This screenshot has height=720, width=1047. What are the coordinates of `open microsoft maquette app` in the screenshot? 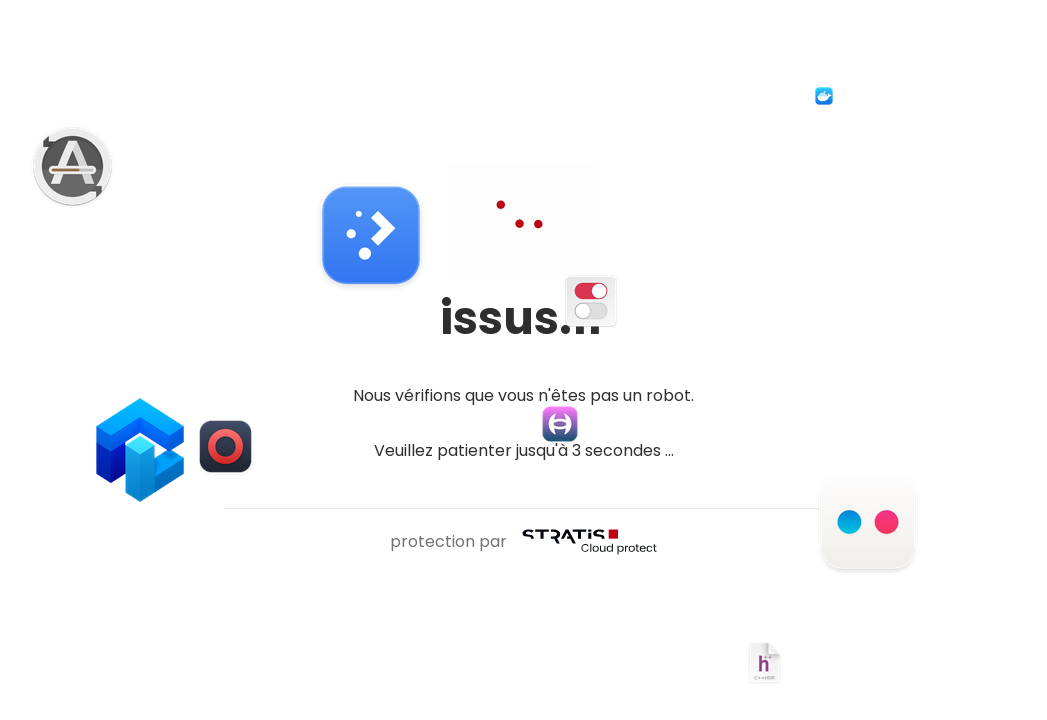 It's located at (140, 450).